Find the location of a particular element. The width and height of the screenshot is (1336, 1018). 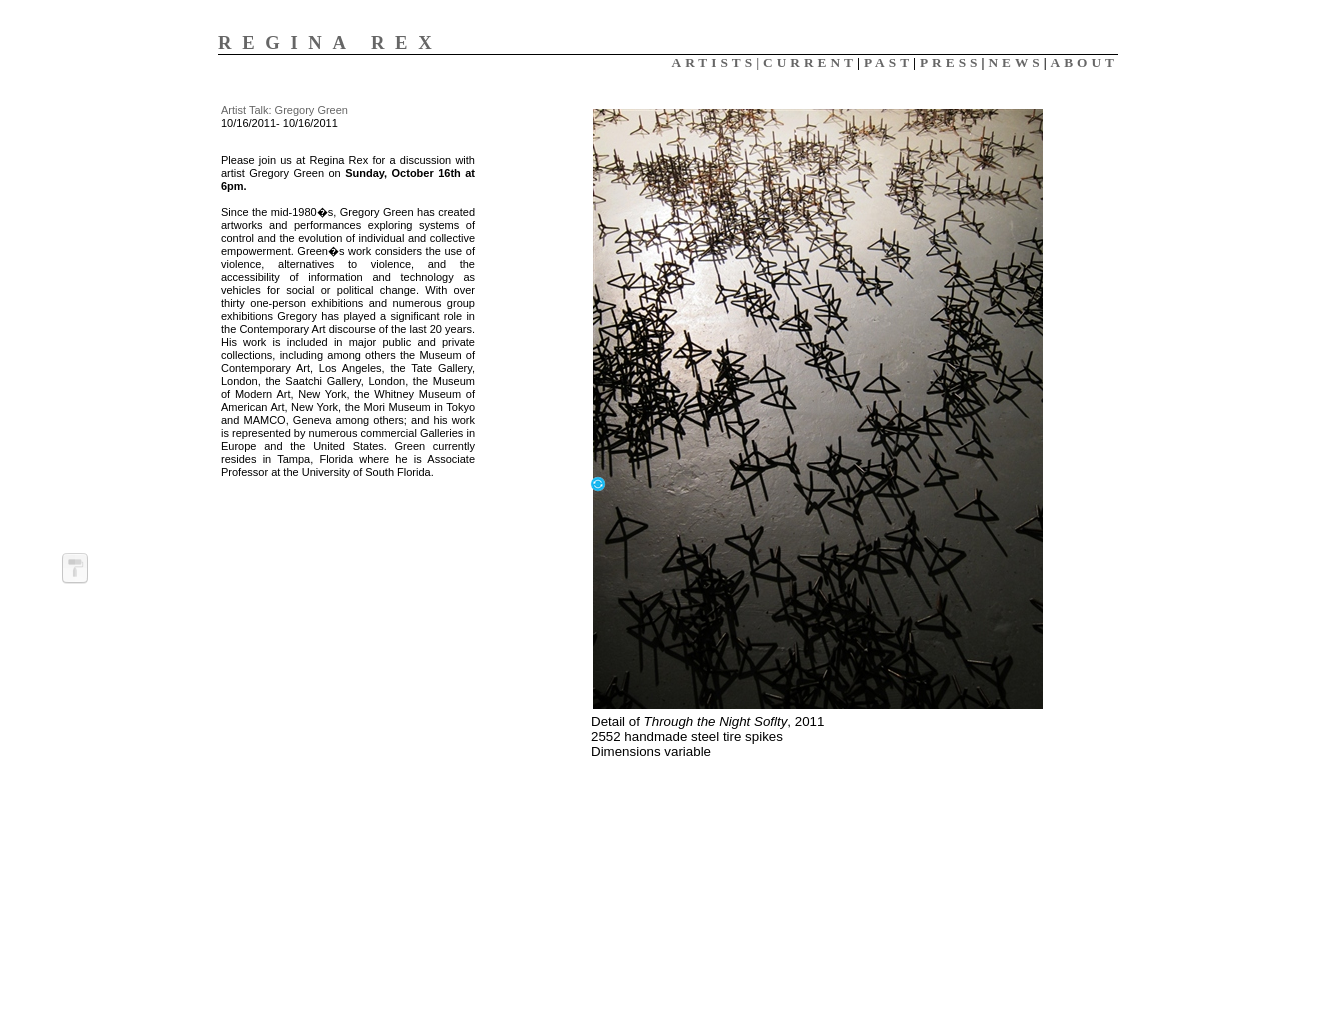

a theme or appearance customization file is located at coordinates (75, 568).